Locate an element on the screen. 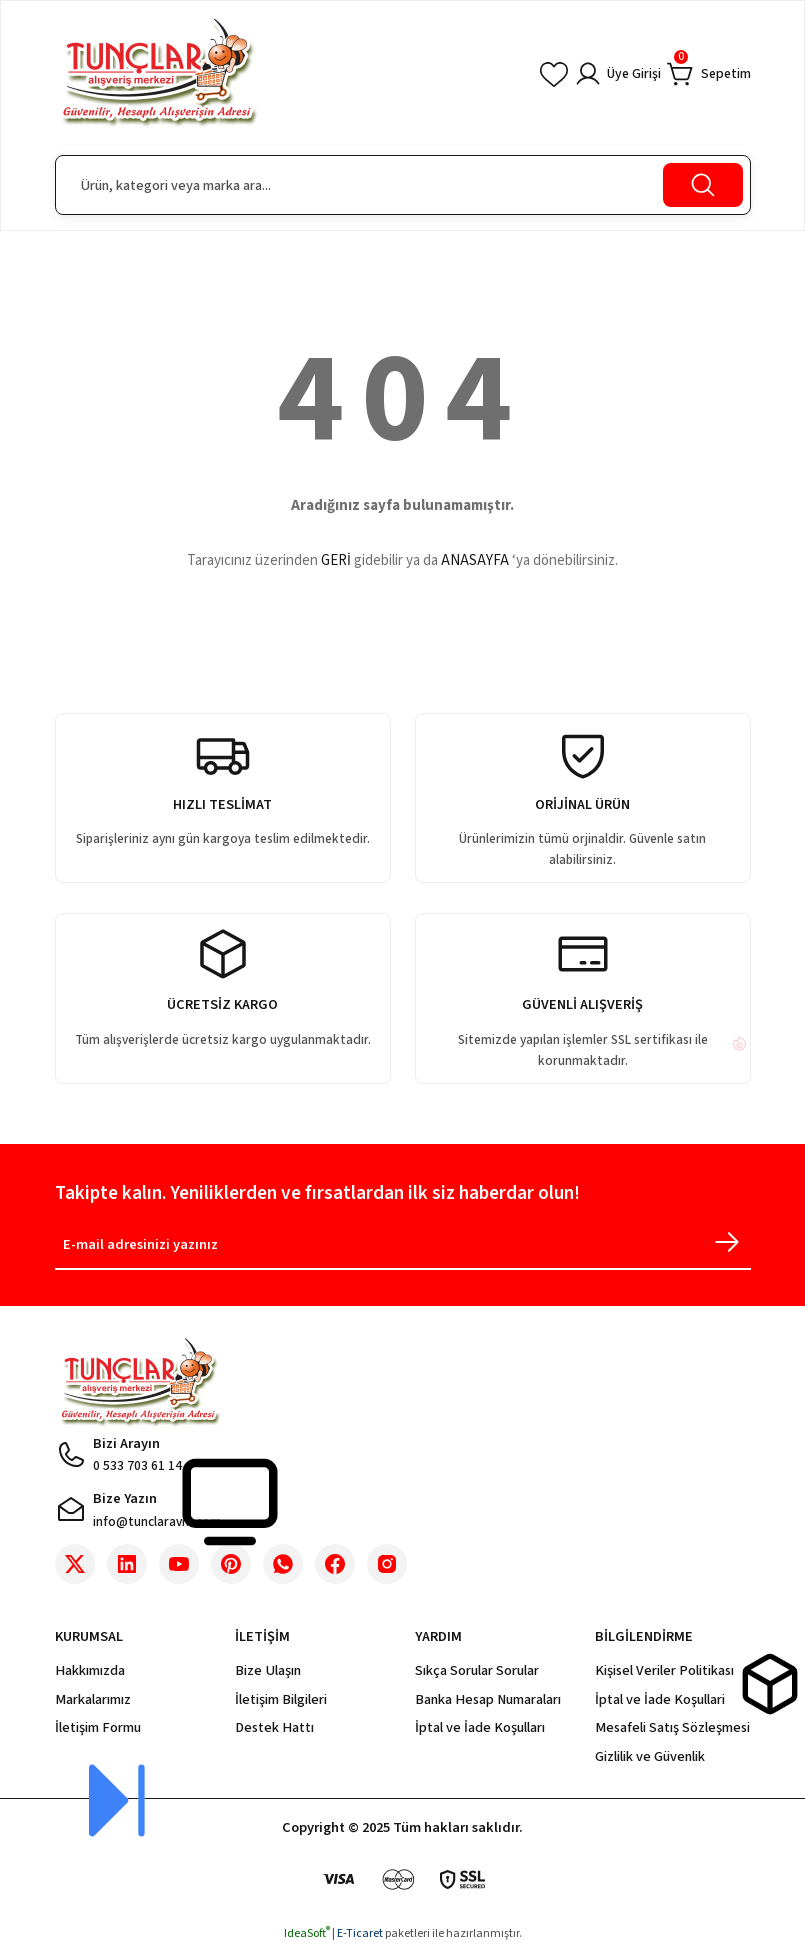 The image size is (805, 1948). skip to next track or item is located at coordinates (118, 1800).